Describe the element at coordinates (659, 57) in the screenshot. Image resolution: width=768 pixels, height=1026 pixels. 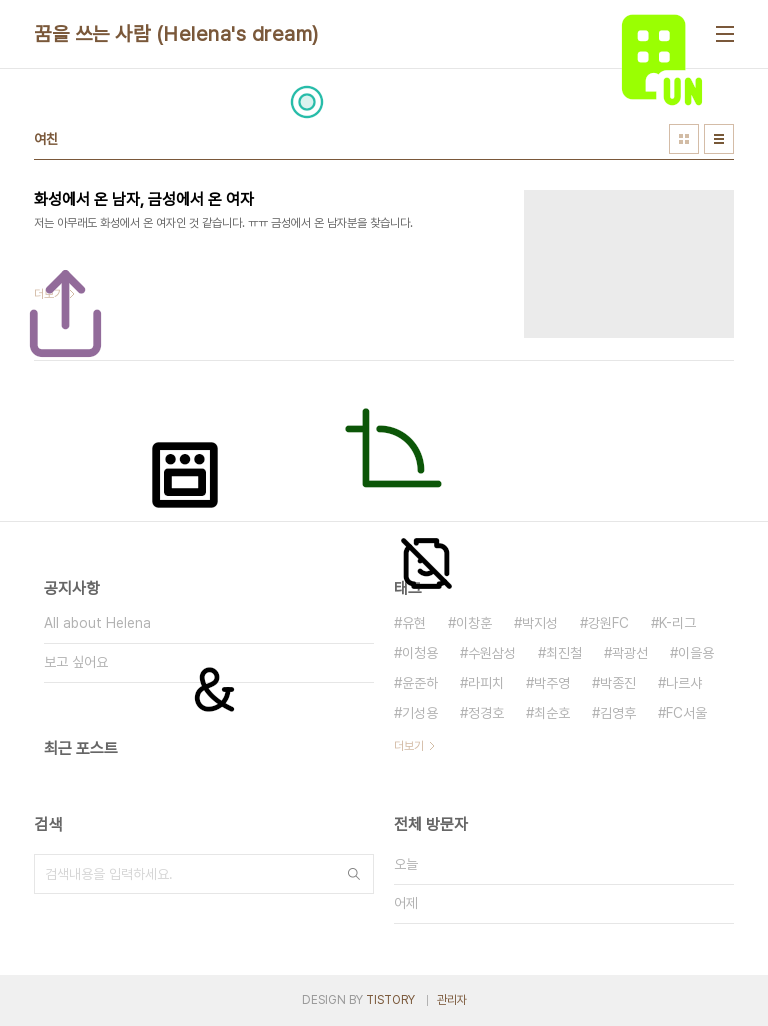
I see `access united nations building or headquarters` at that location.